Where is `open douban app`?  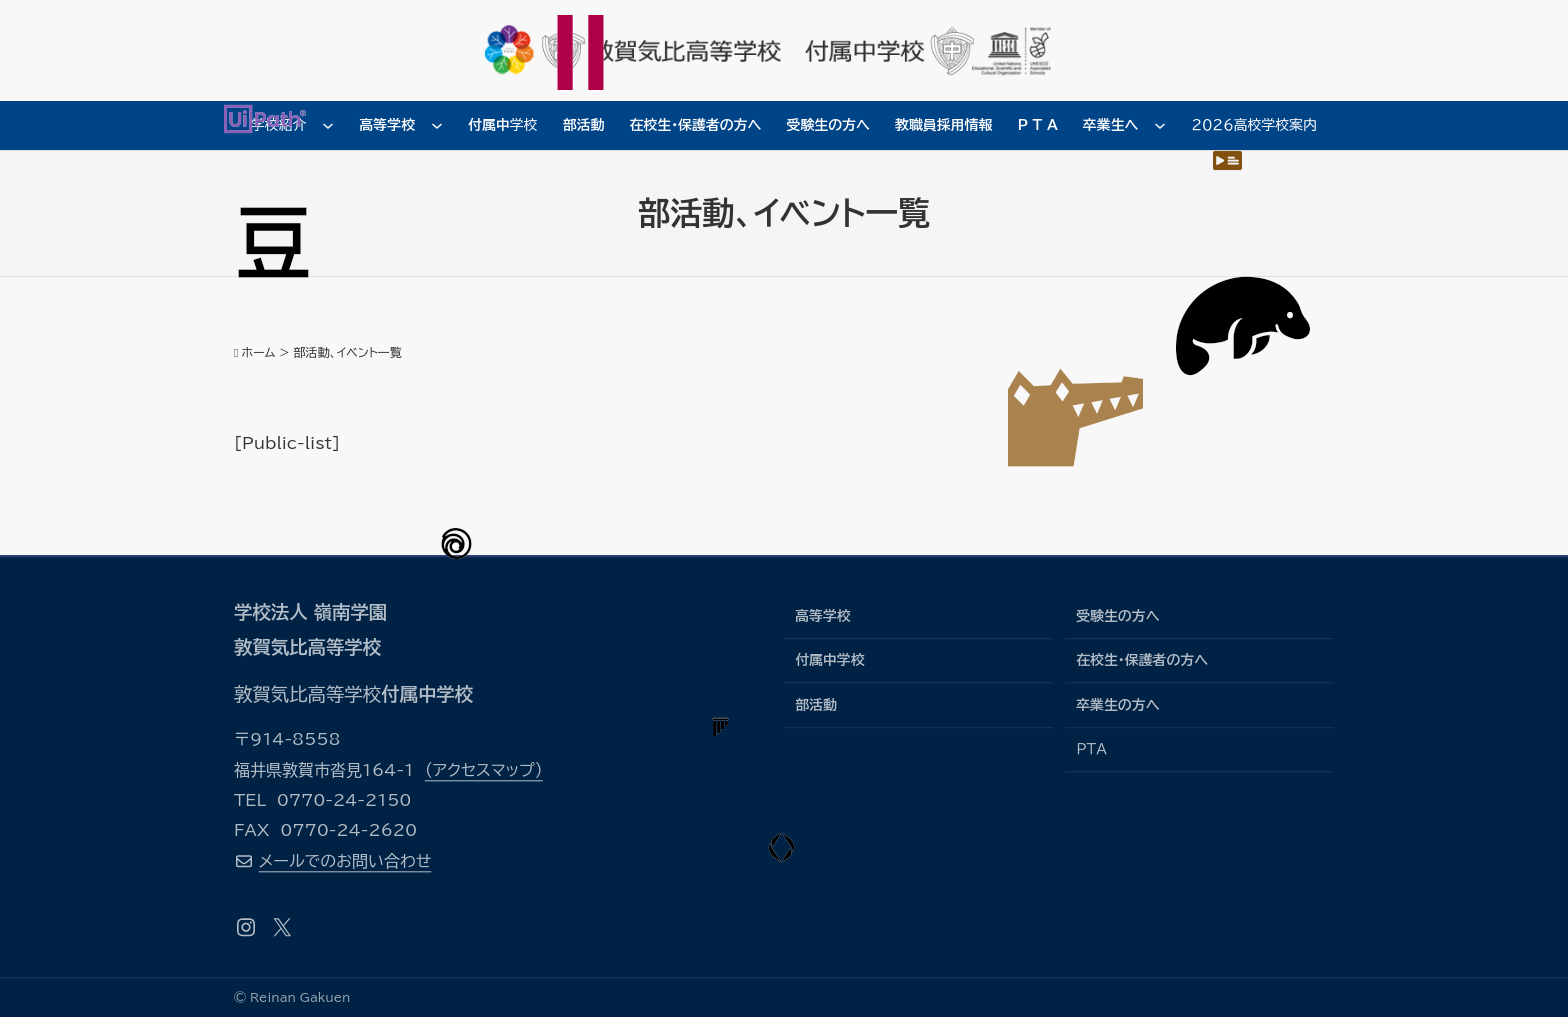 open douban app is located at coordinates (273, 242).